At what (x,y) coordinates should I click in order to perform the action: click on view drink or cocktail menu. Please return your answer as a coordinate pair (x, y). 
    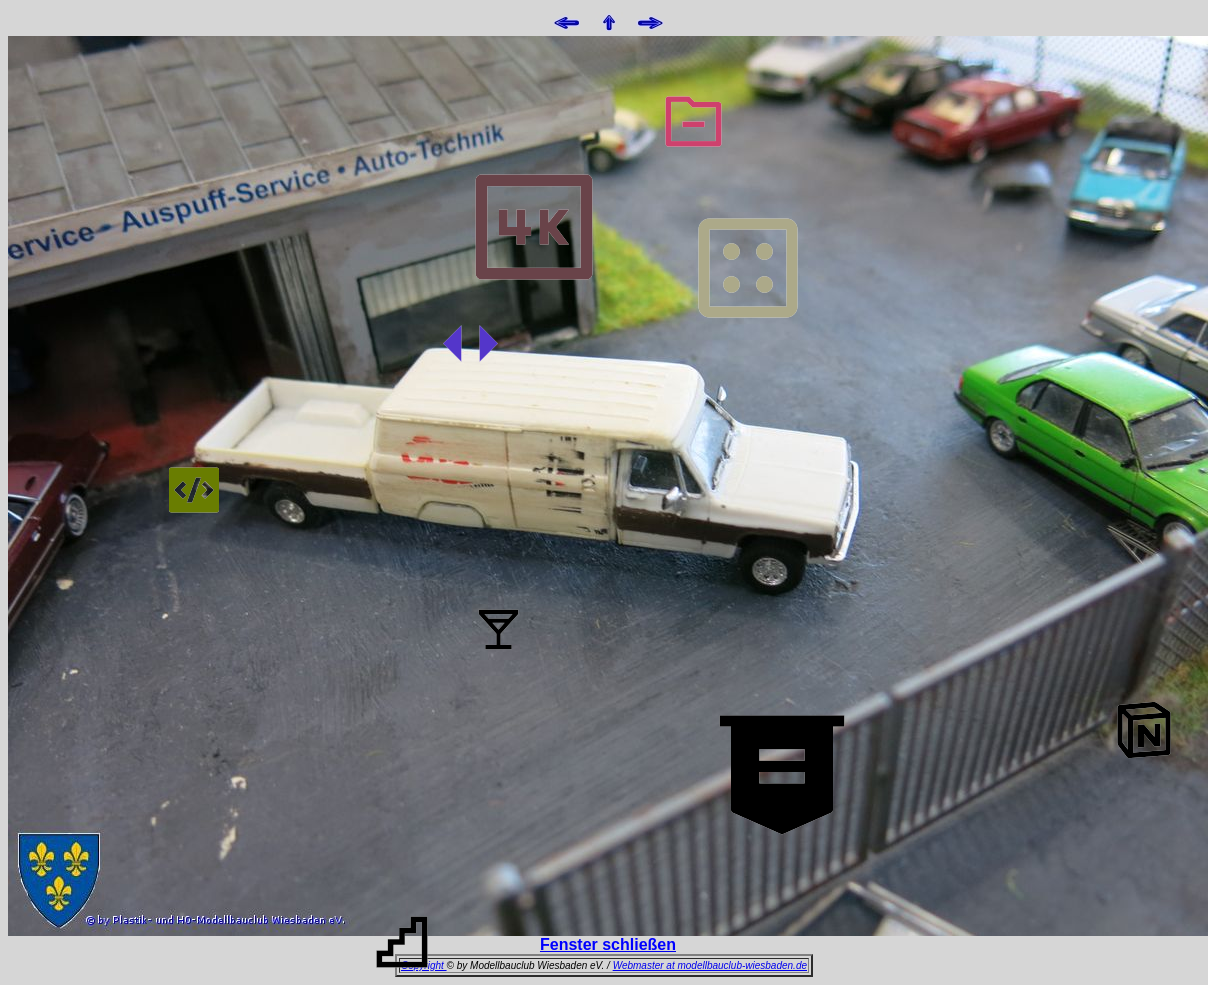
    Looking at the image, I should click on (498, 629).